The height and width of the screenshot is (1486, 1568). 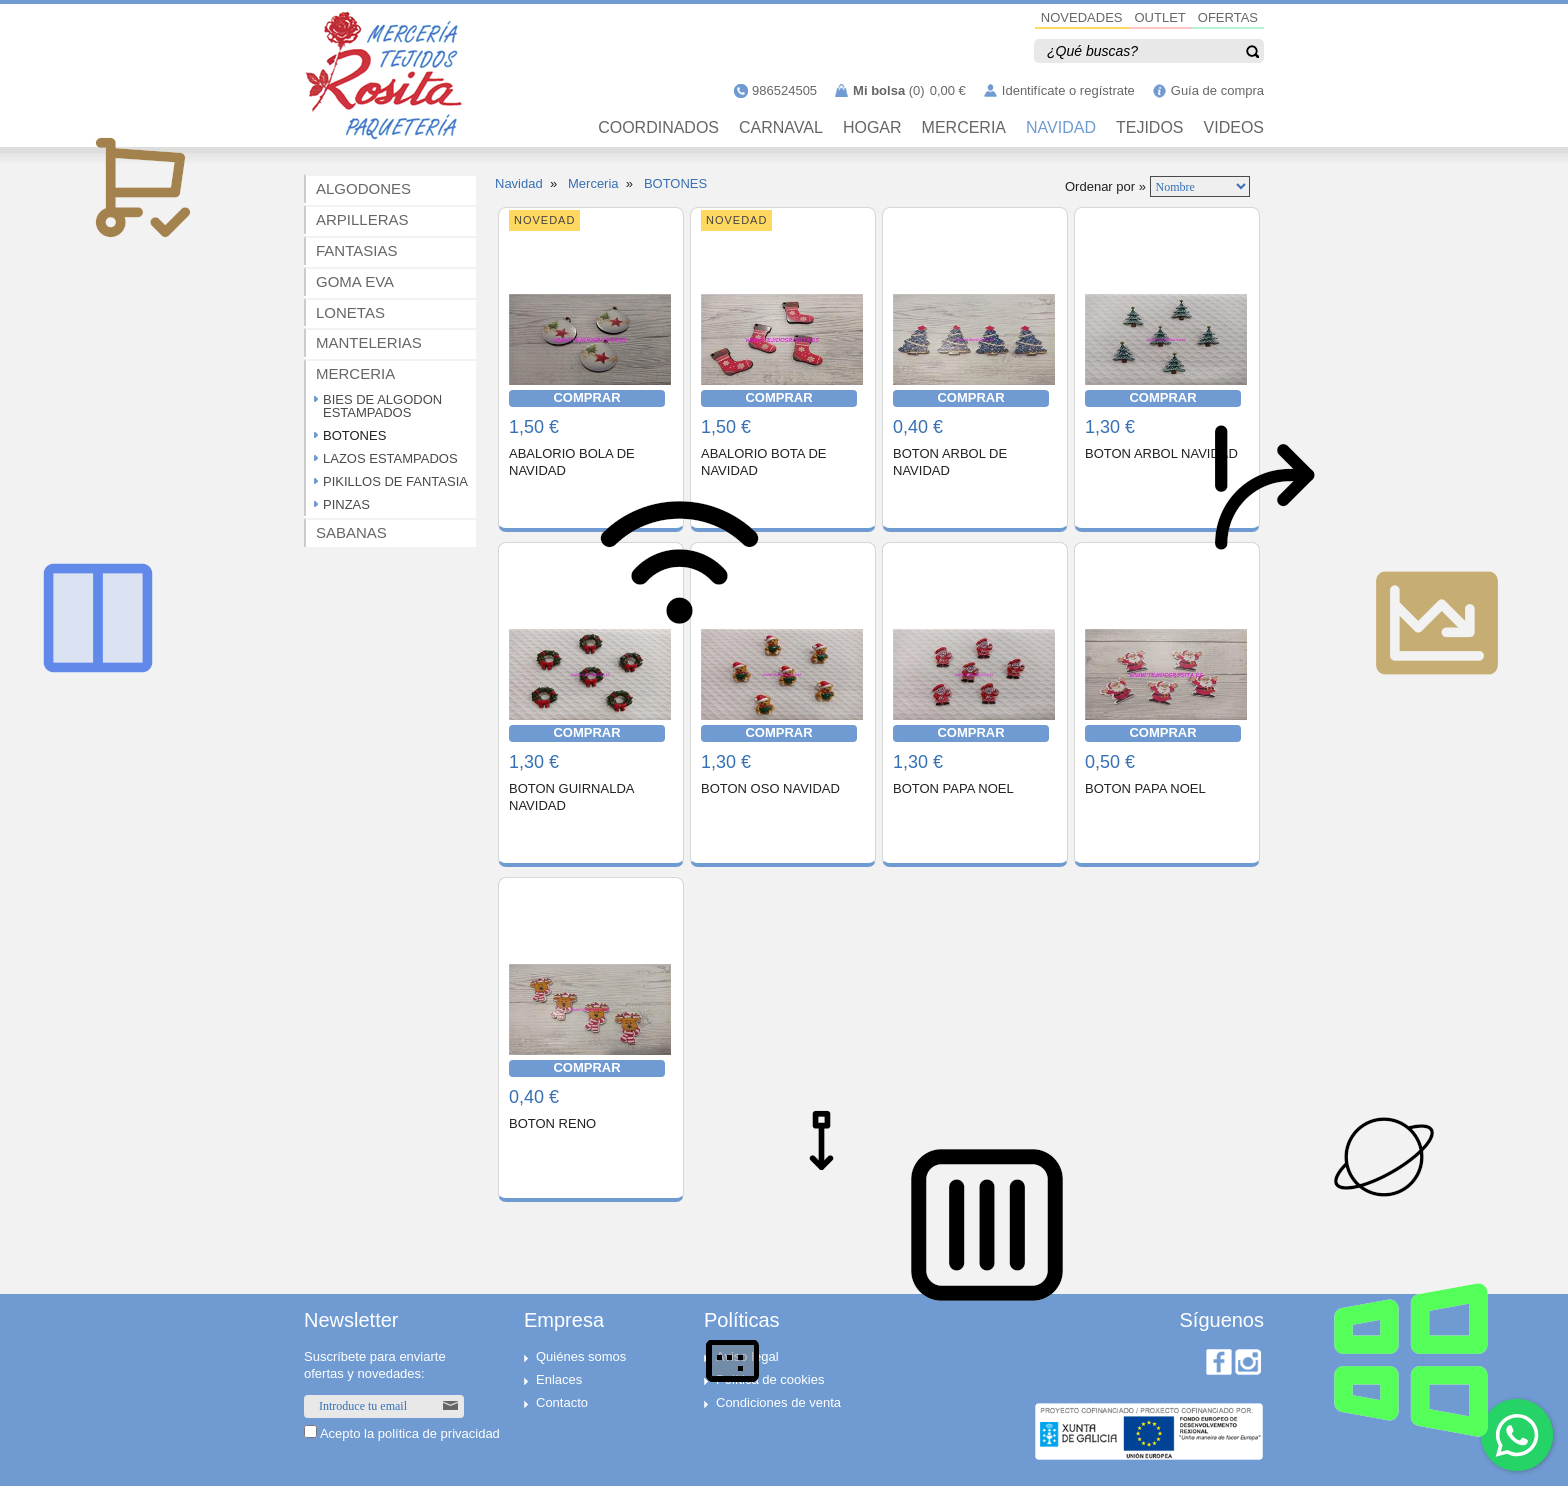 I want to click on take the next right turn, so click(x=1258, y=487).